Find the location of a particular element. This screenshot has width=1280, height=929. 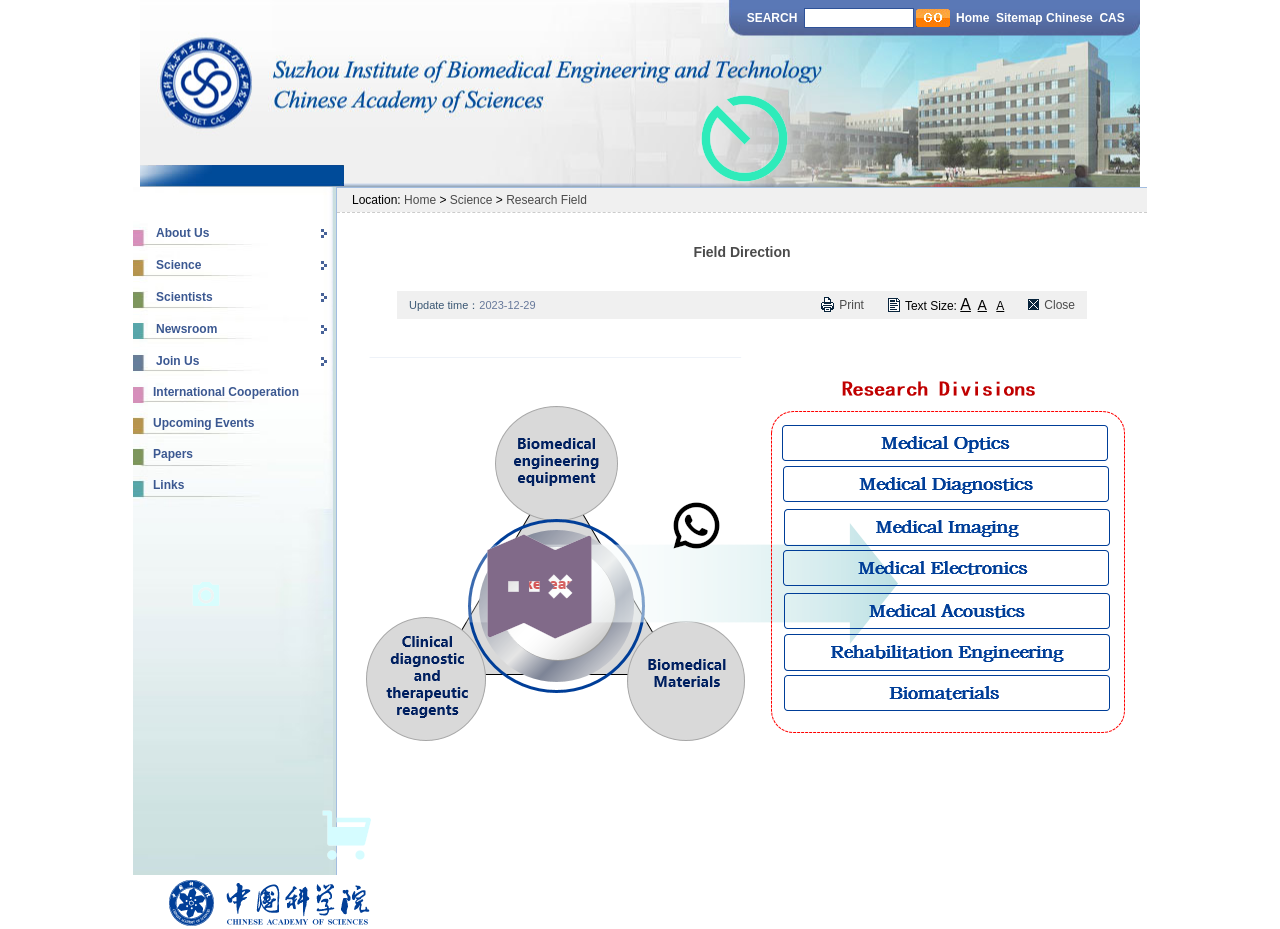

open WhatsApp messaging app is located at coordinates (696, 525).